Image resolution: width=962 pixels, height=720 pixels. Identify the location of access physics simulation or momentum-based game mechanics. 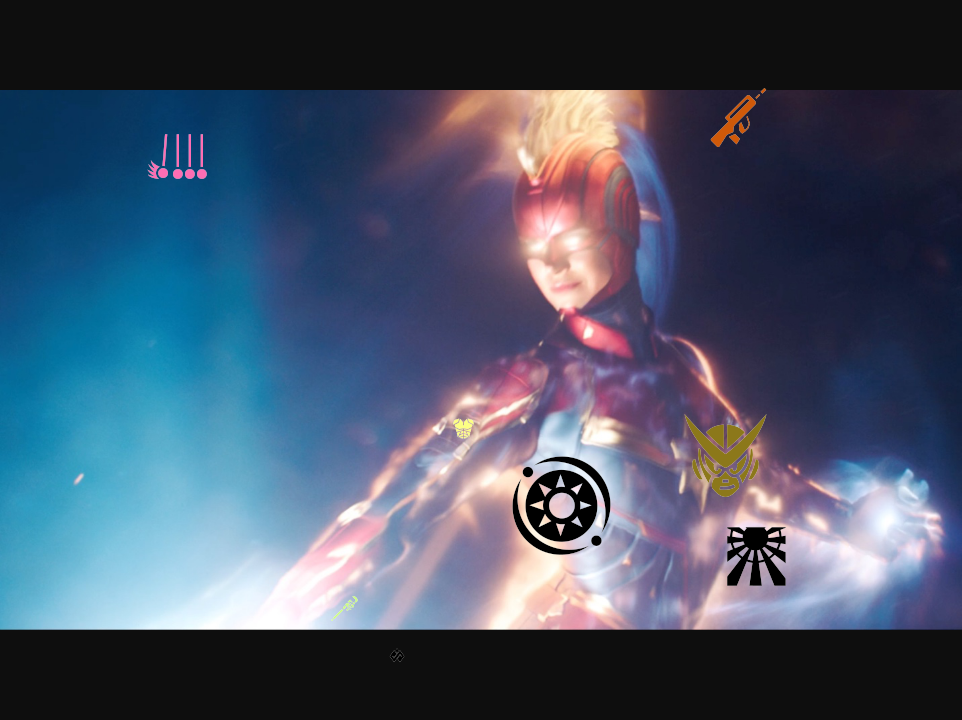
(177, 164).